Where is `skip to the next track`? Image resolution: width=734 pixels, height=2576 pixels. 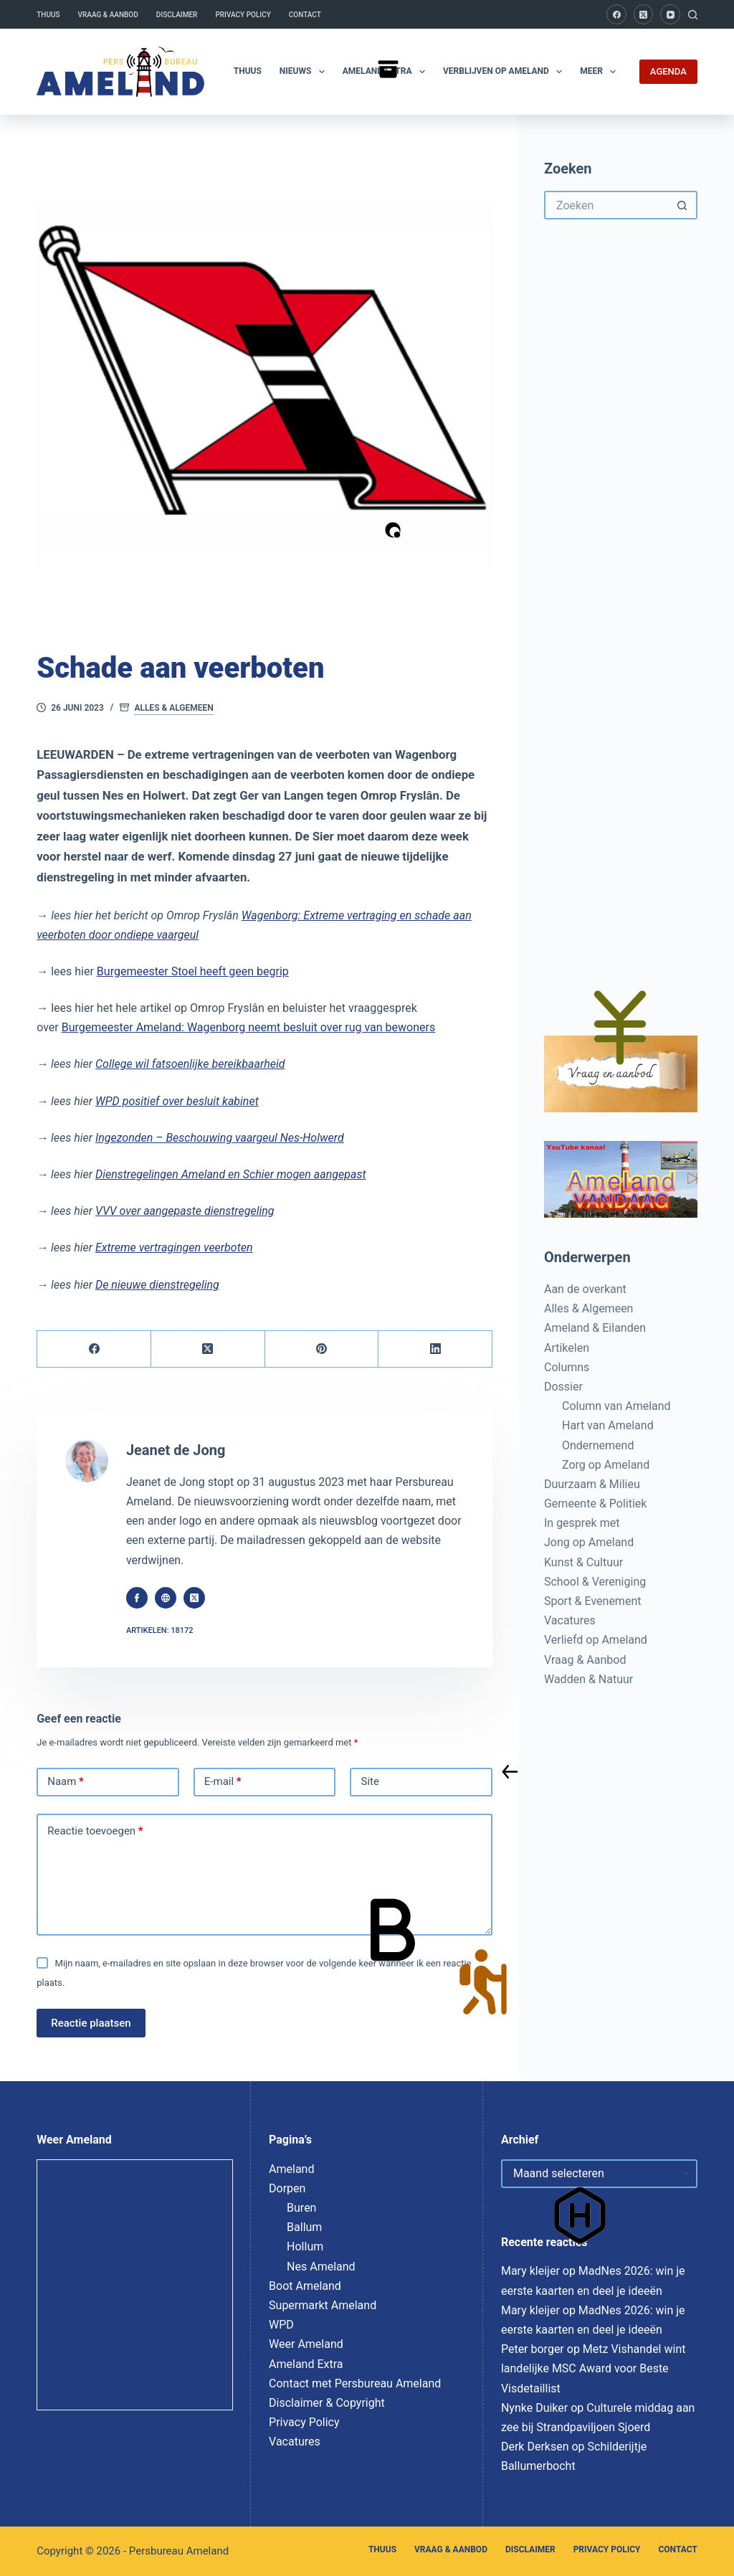 skip to the next track is located at coordinates (692, 1178).